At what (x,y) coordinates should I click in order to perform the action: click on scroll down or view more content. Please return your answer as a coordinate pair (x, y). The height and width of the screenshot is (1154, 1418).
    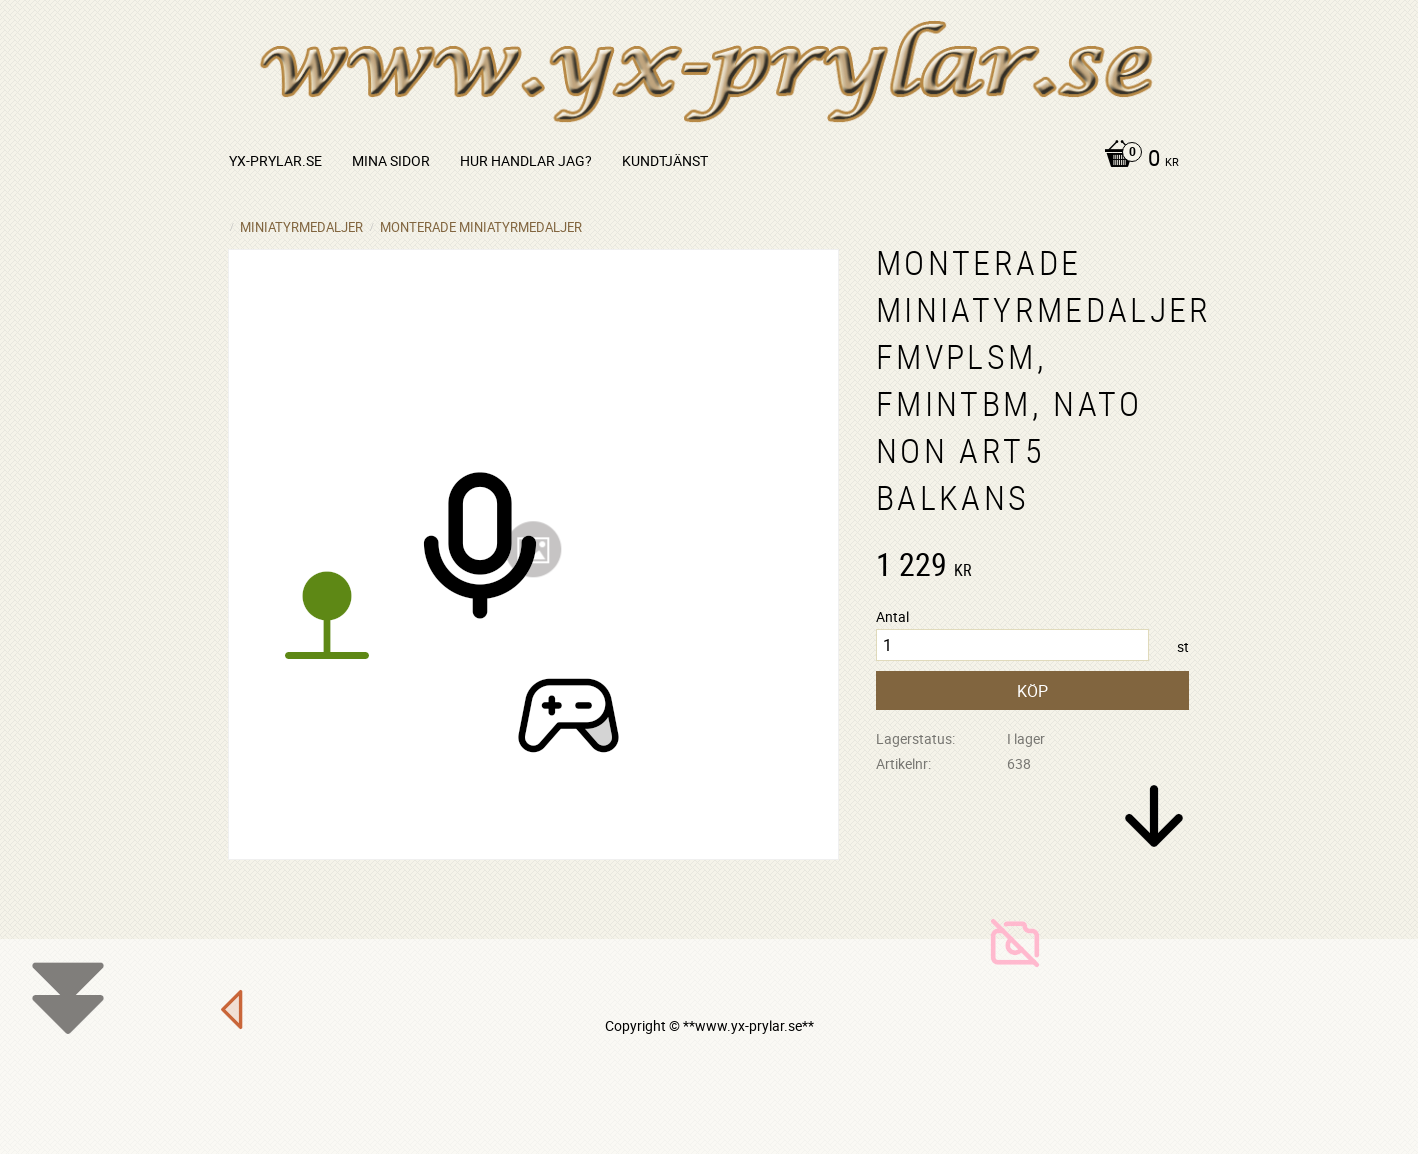
    Looking at the image, I should click on (1154, 816).